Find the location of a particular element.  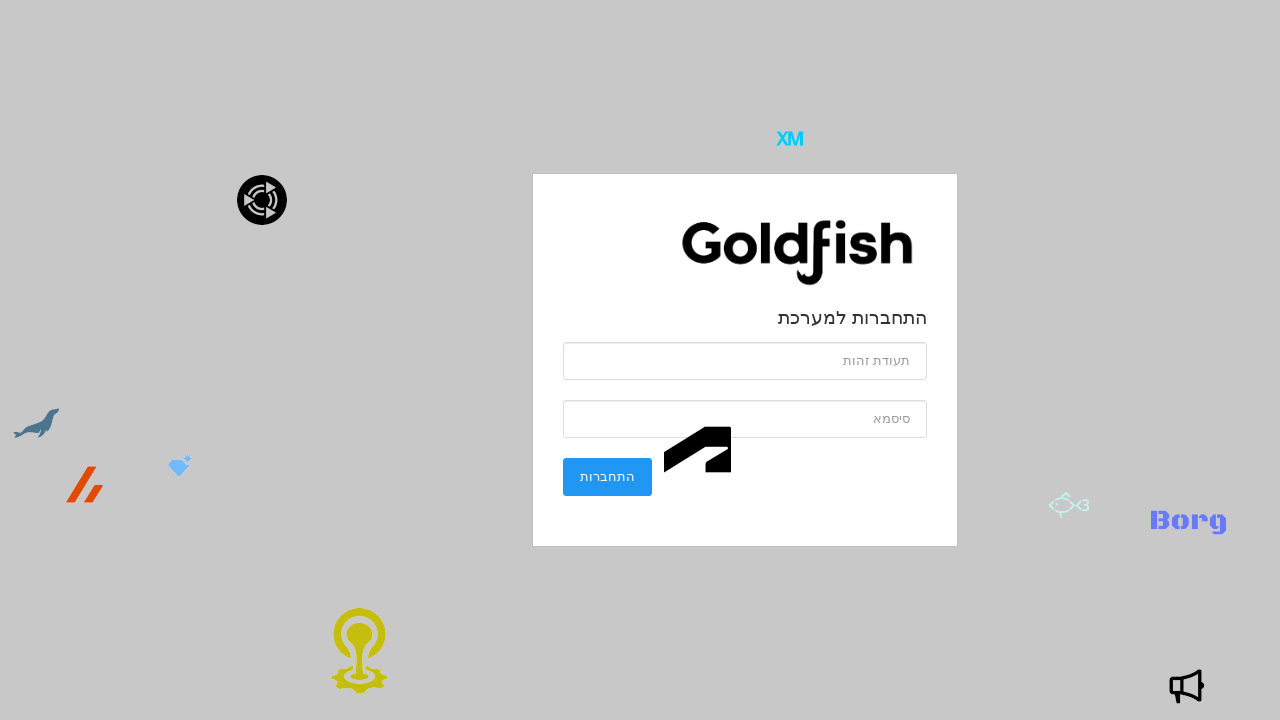

autodesk logo is located at coordinates (697, 449).